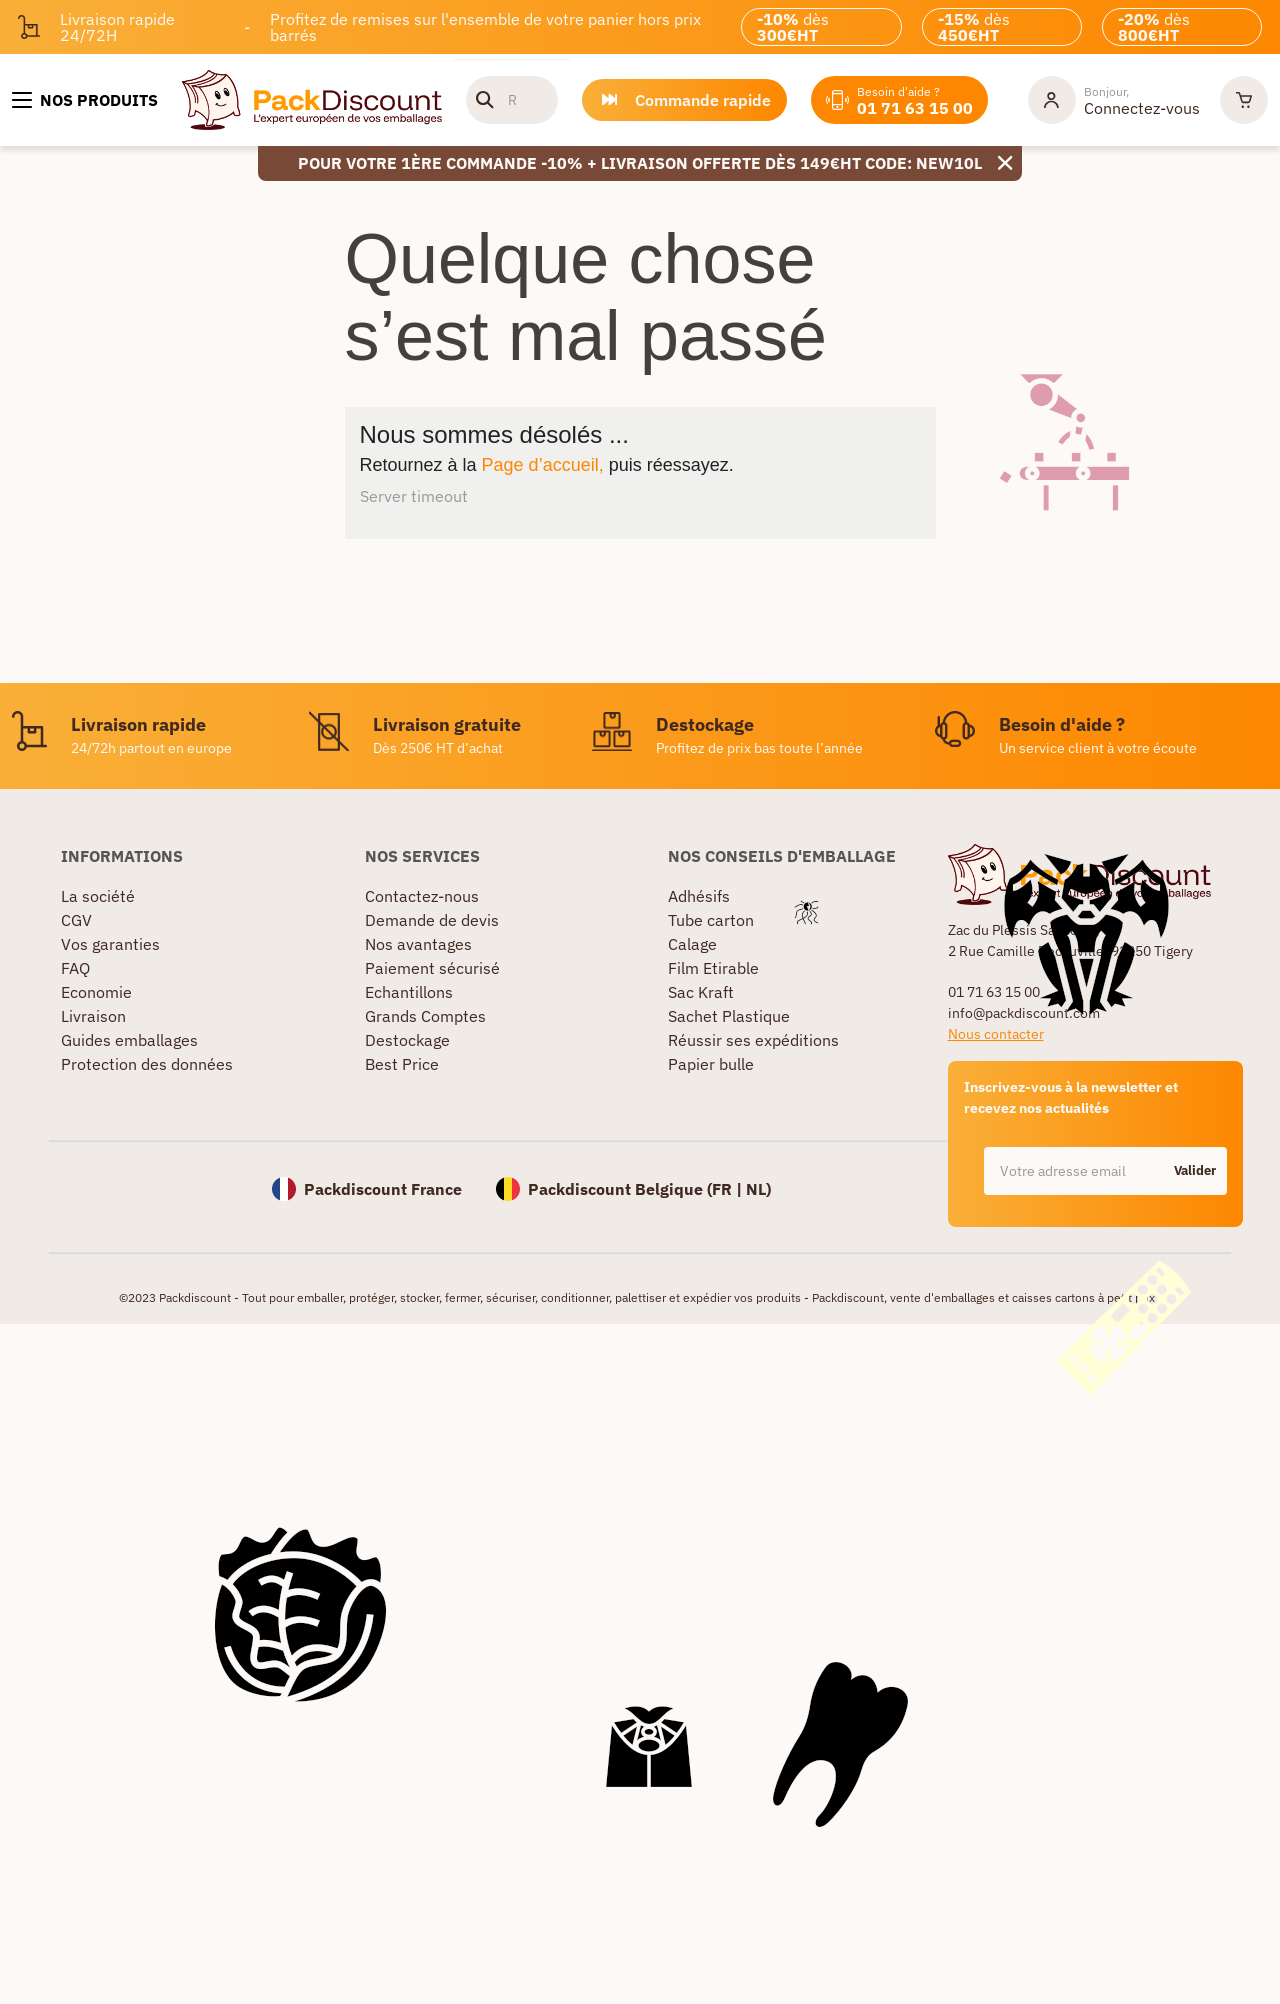  Describe the element at coordinates (649, 1741) in the screenshot. I see `equip heavy armor or collar item` at that location.